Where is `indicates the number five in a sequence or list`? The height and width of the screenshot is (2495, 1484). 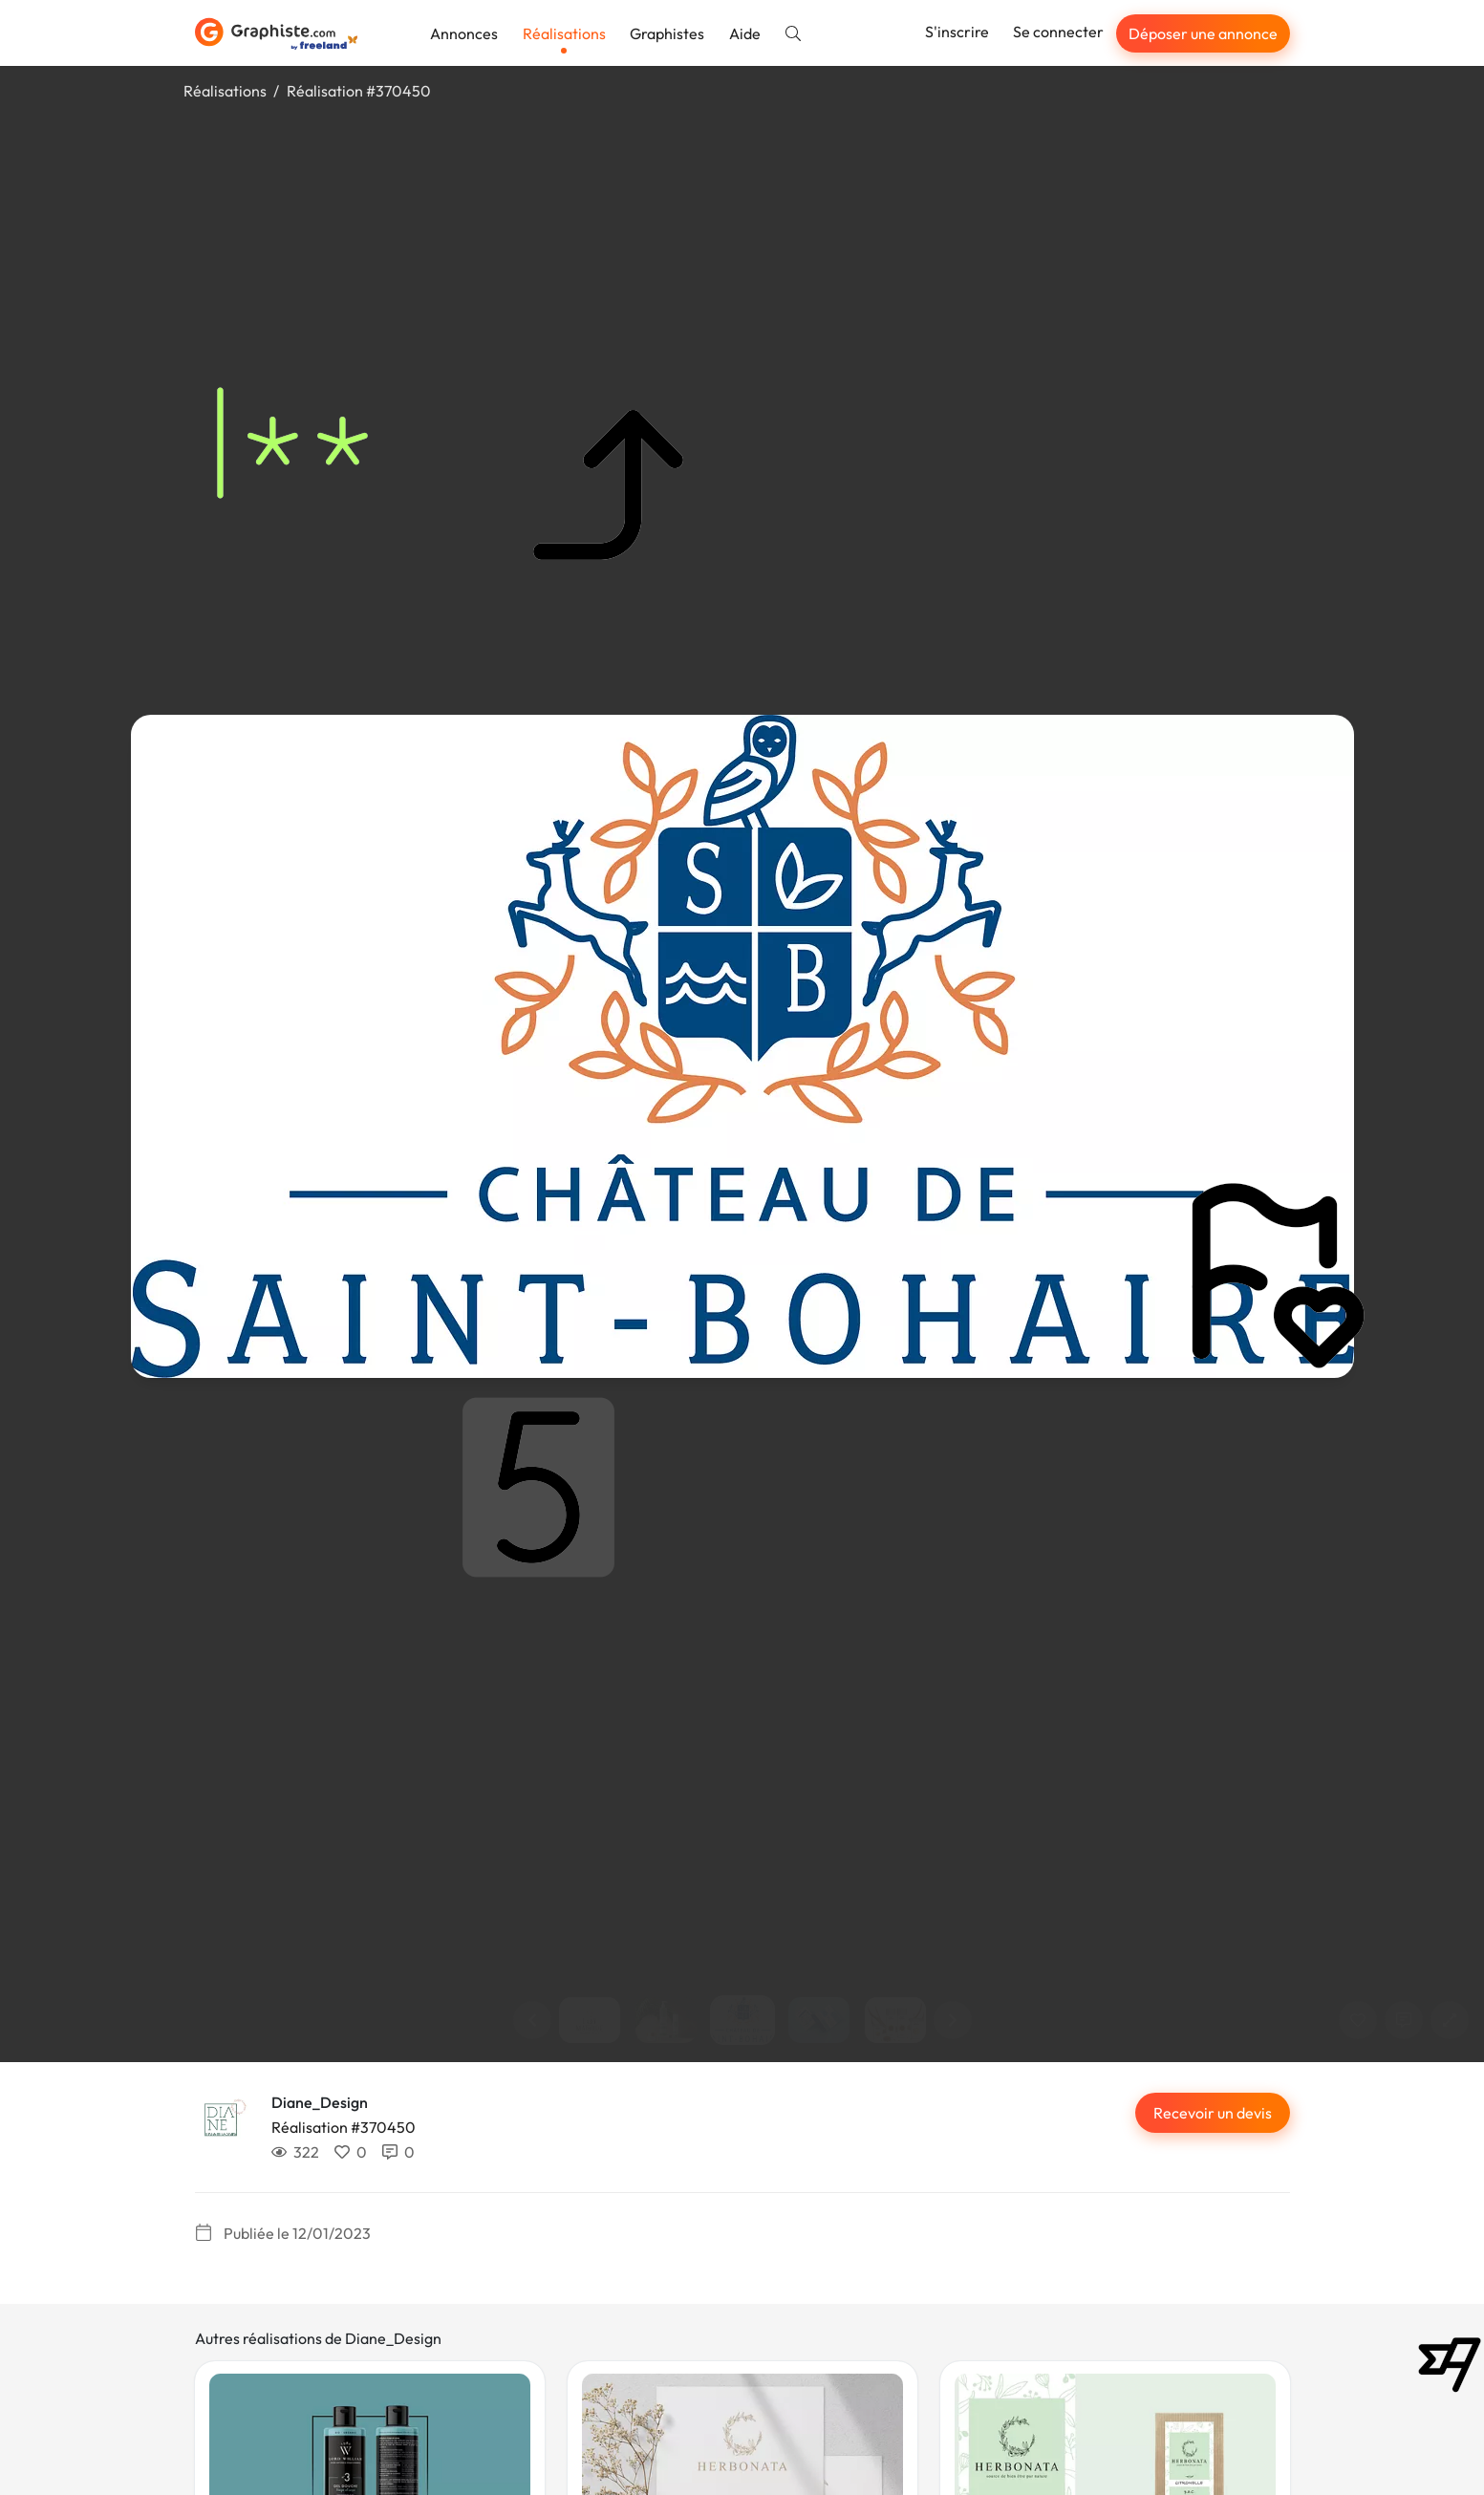
indicates the number five in a sequence or list is located at coordinates (538, 1487).